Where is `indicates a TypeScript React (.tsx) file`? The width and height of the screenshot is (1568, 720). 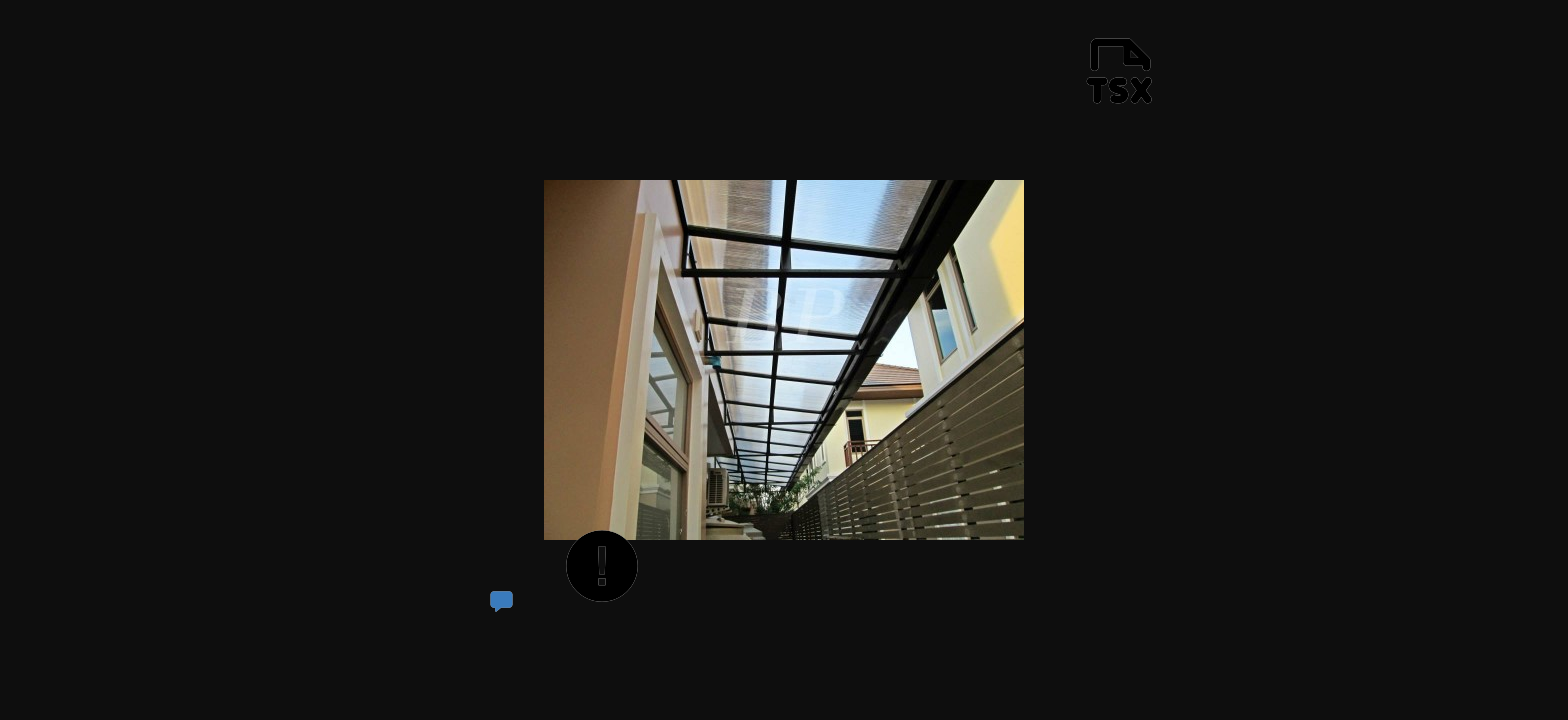 indicates a TypeScript React (.tsx) file is located at coordinates (1120, 73).